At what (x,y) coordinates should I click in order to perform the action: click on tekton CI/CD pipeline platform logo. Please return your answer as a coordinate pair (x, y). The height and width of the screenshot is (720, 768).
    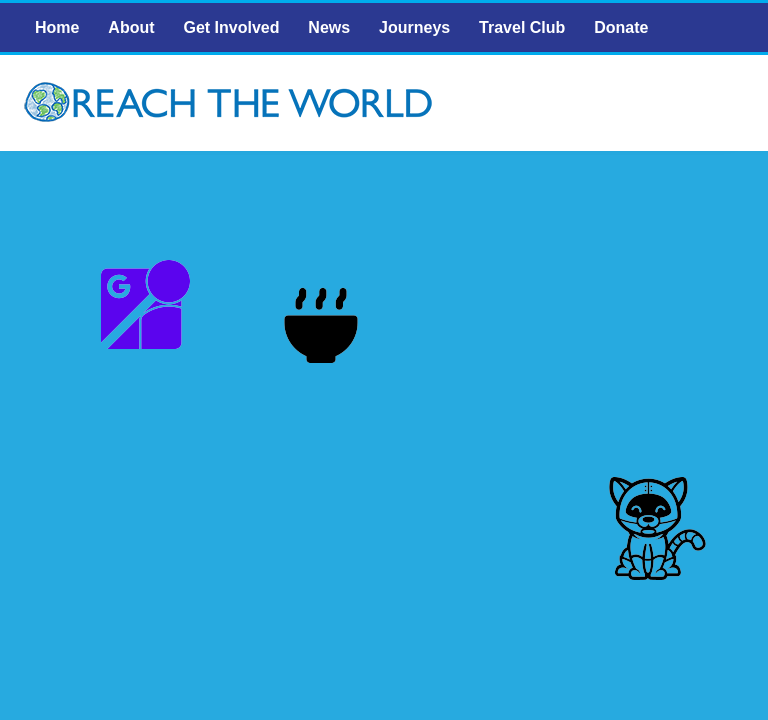
    Looking at the image, I should click on (657, 528).